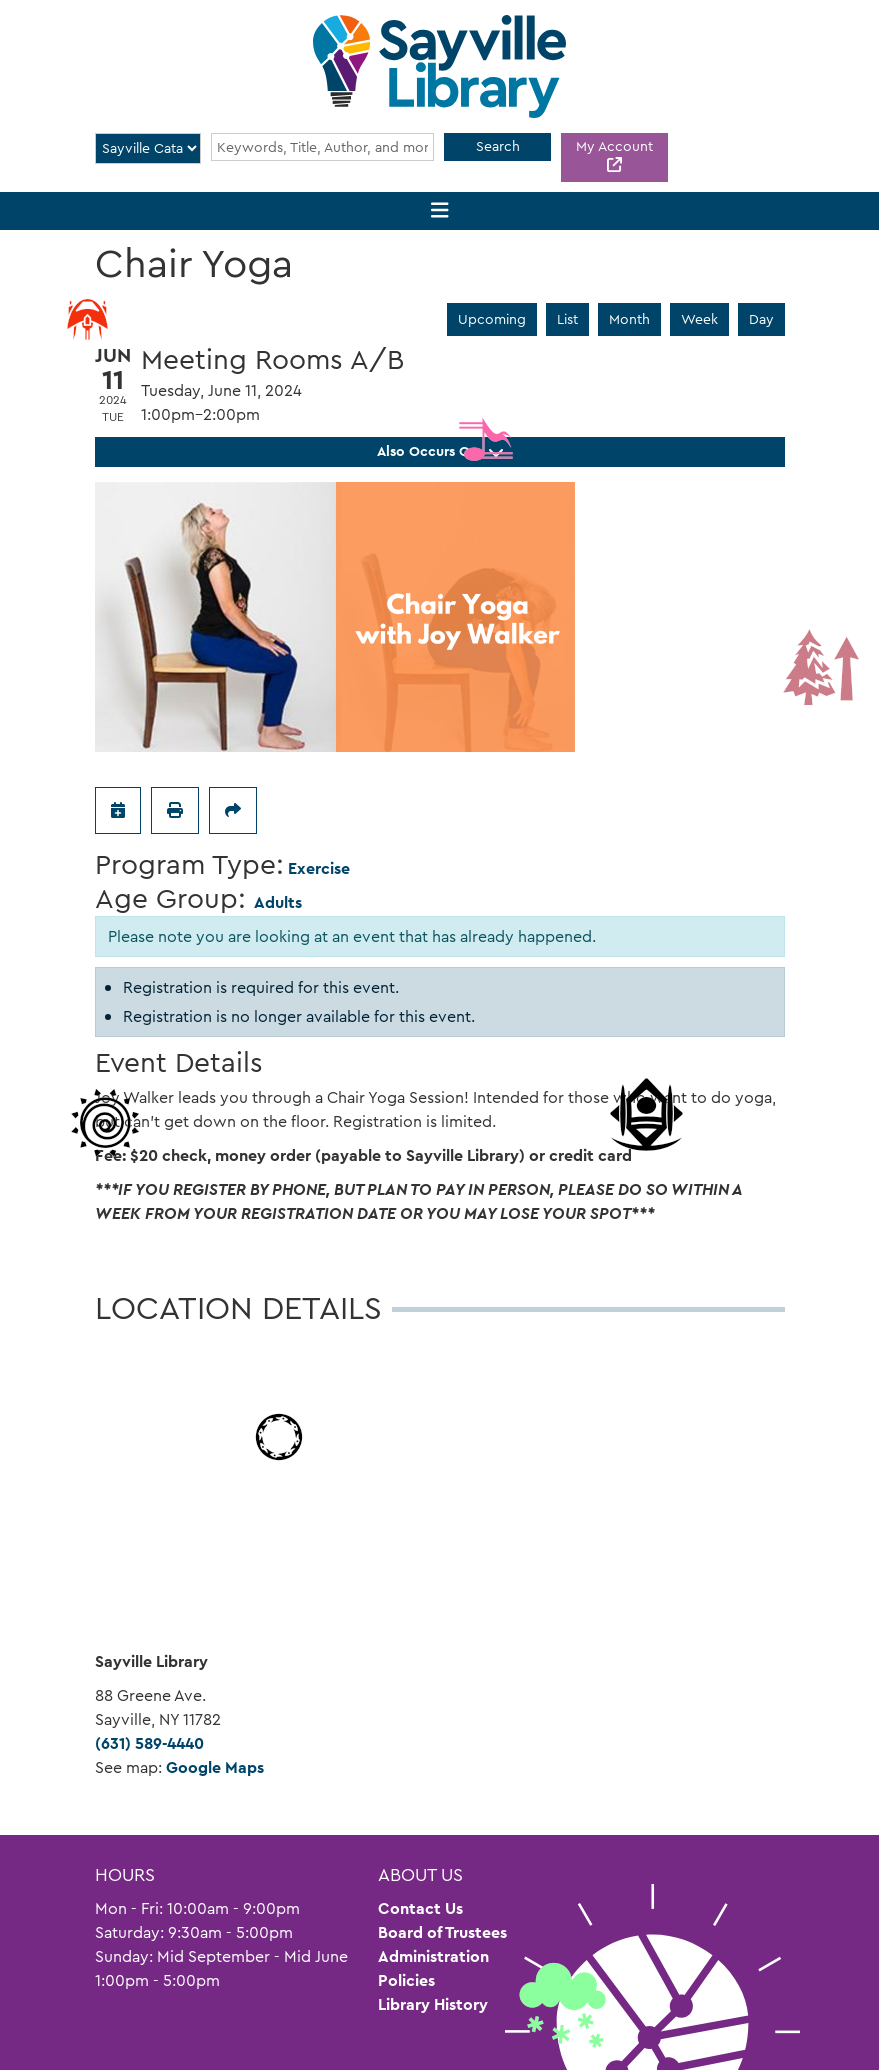  I want to click on select chakram as your weapon, so click(279, 1437).